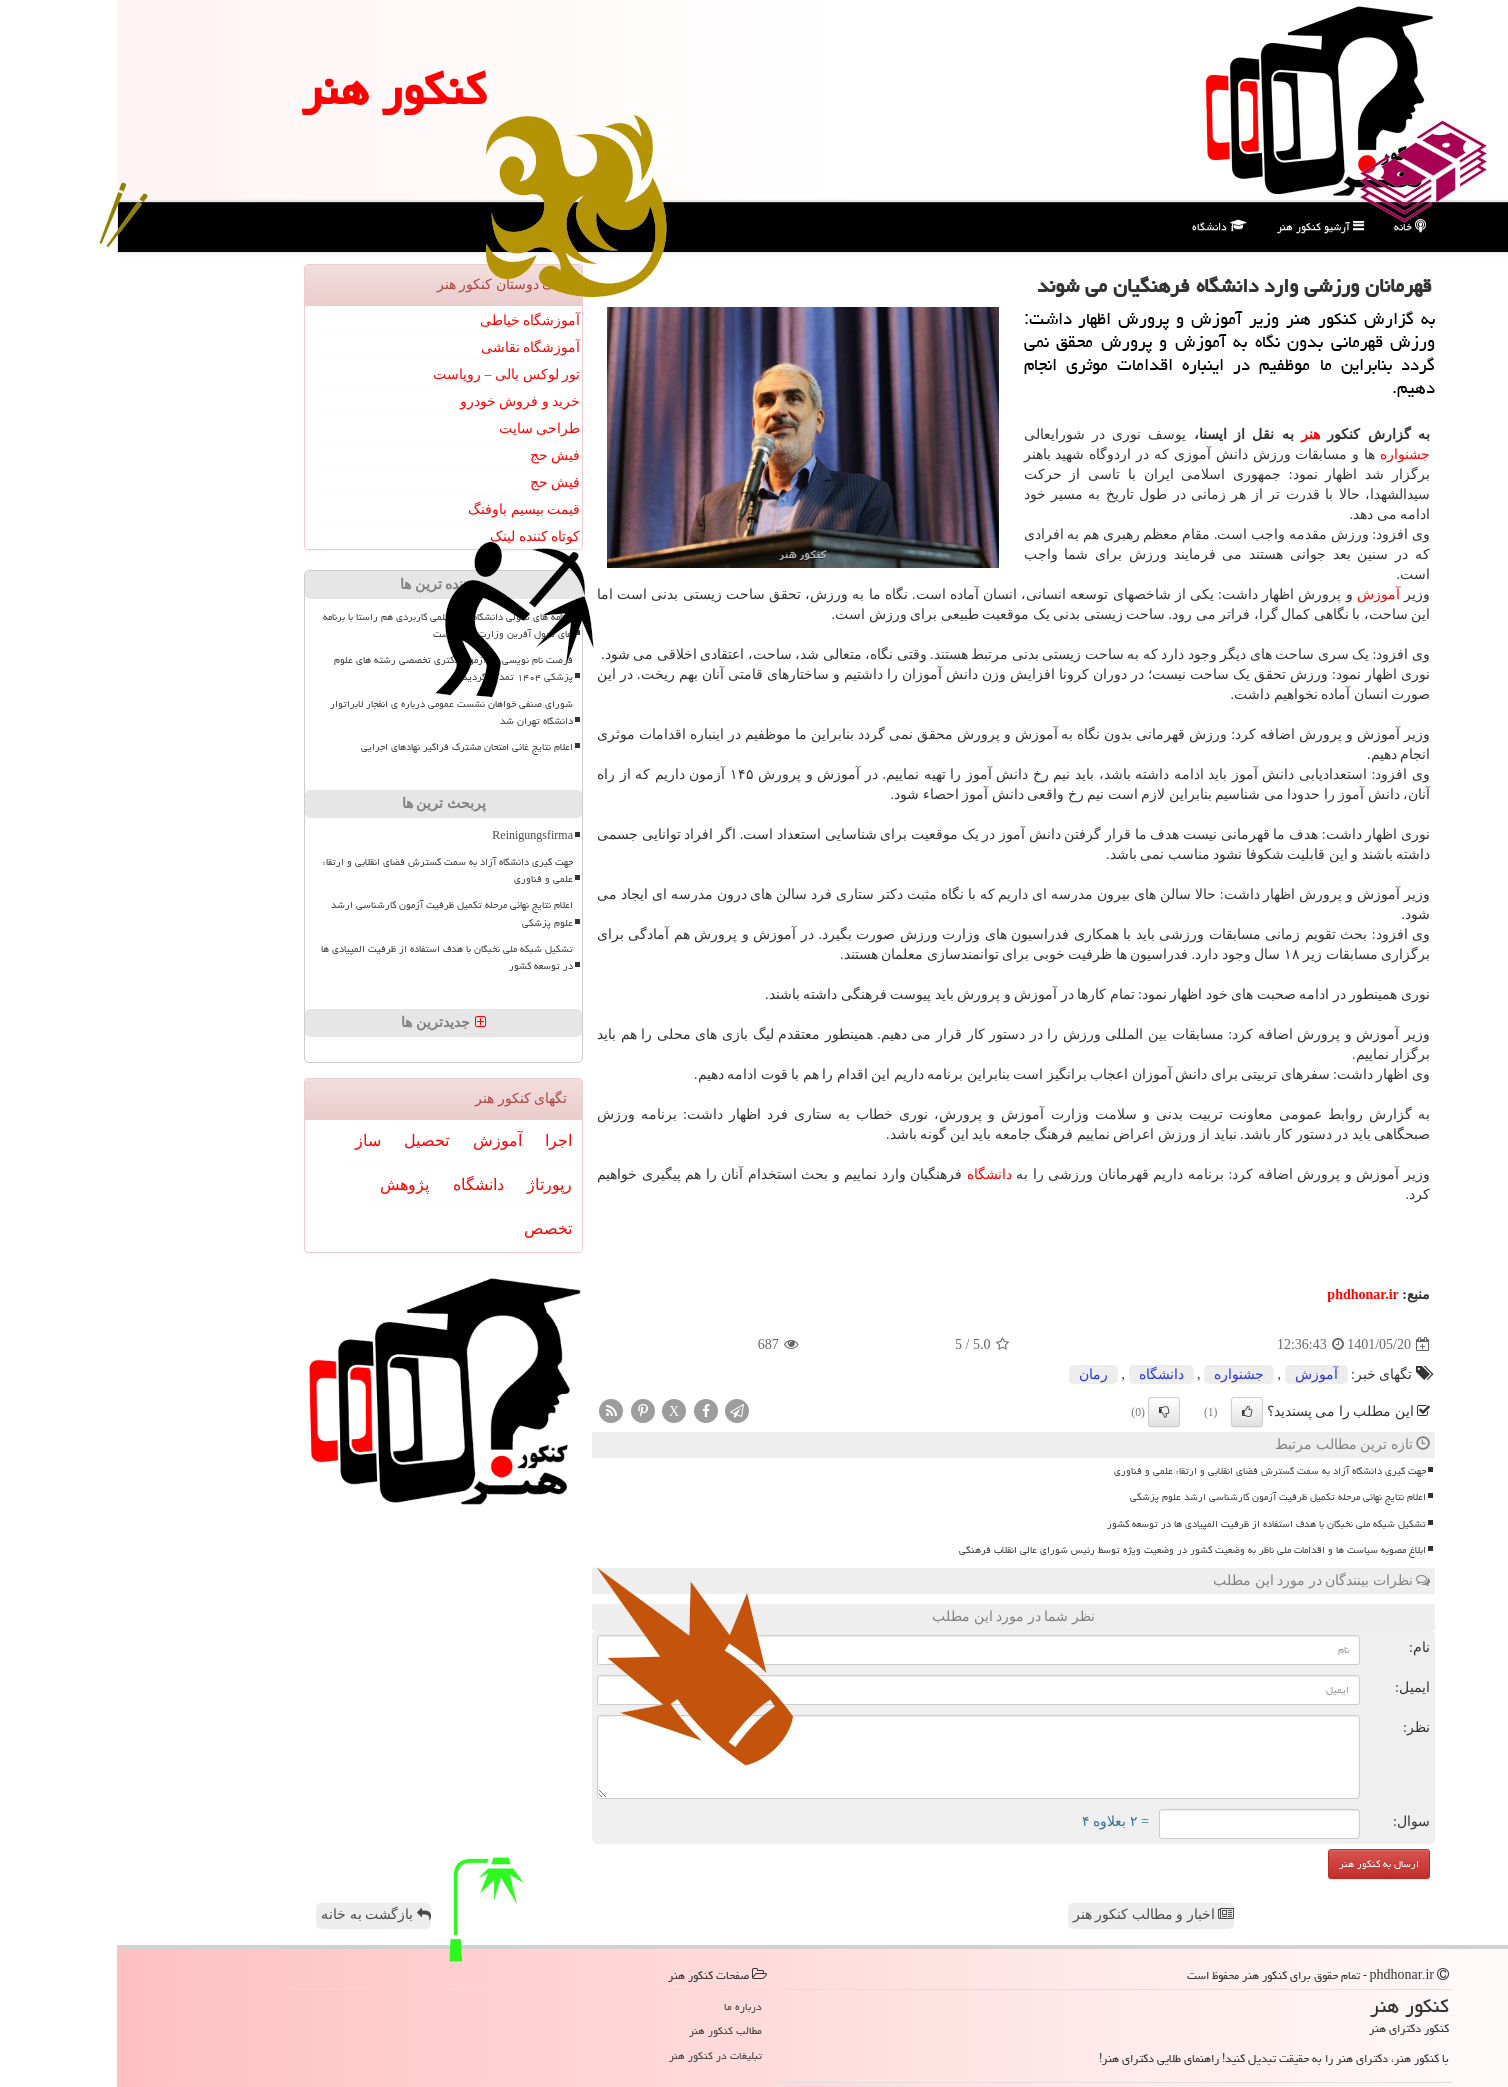 This screenshot has height=2087, width=1508. What do you see at coordinates (693, 1666) in the screenshot?
I see `indicates influence or social impact` at bounding box center [693, 1666].